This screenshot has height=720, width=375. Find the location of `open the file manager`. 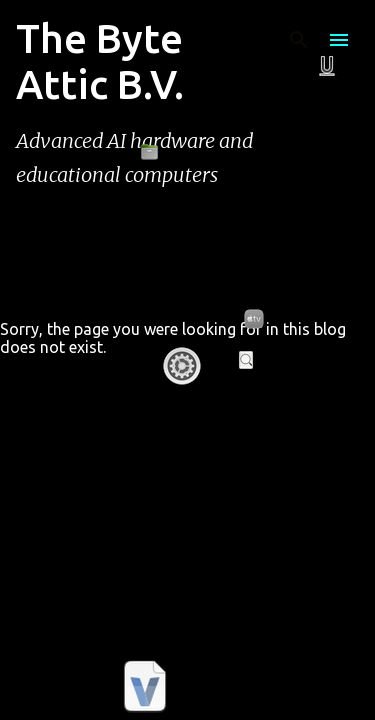

open the file manager is located at coordinates (149, 151).